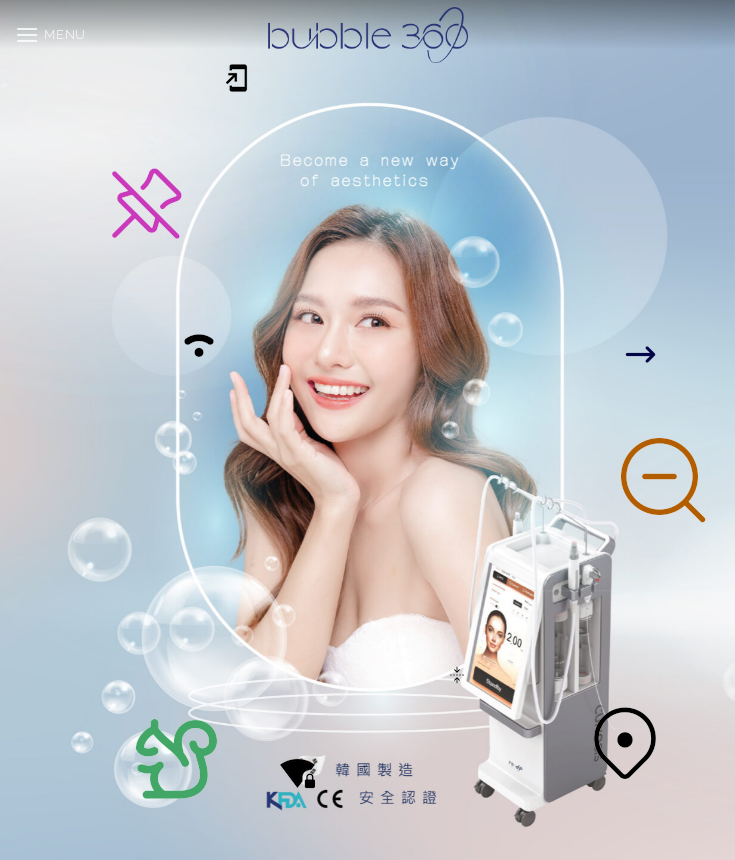 Image resolution: width=735 pixels, height=860 pixels. Describe the element at coordinates (665, 482) in the screenshot. I see `zoom out to see more content` at that location.